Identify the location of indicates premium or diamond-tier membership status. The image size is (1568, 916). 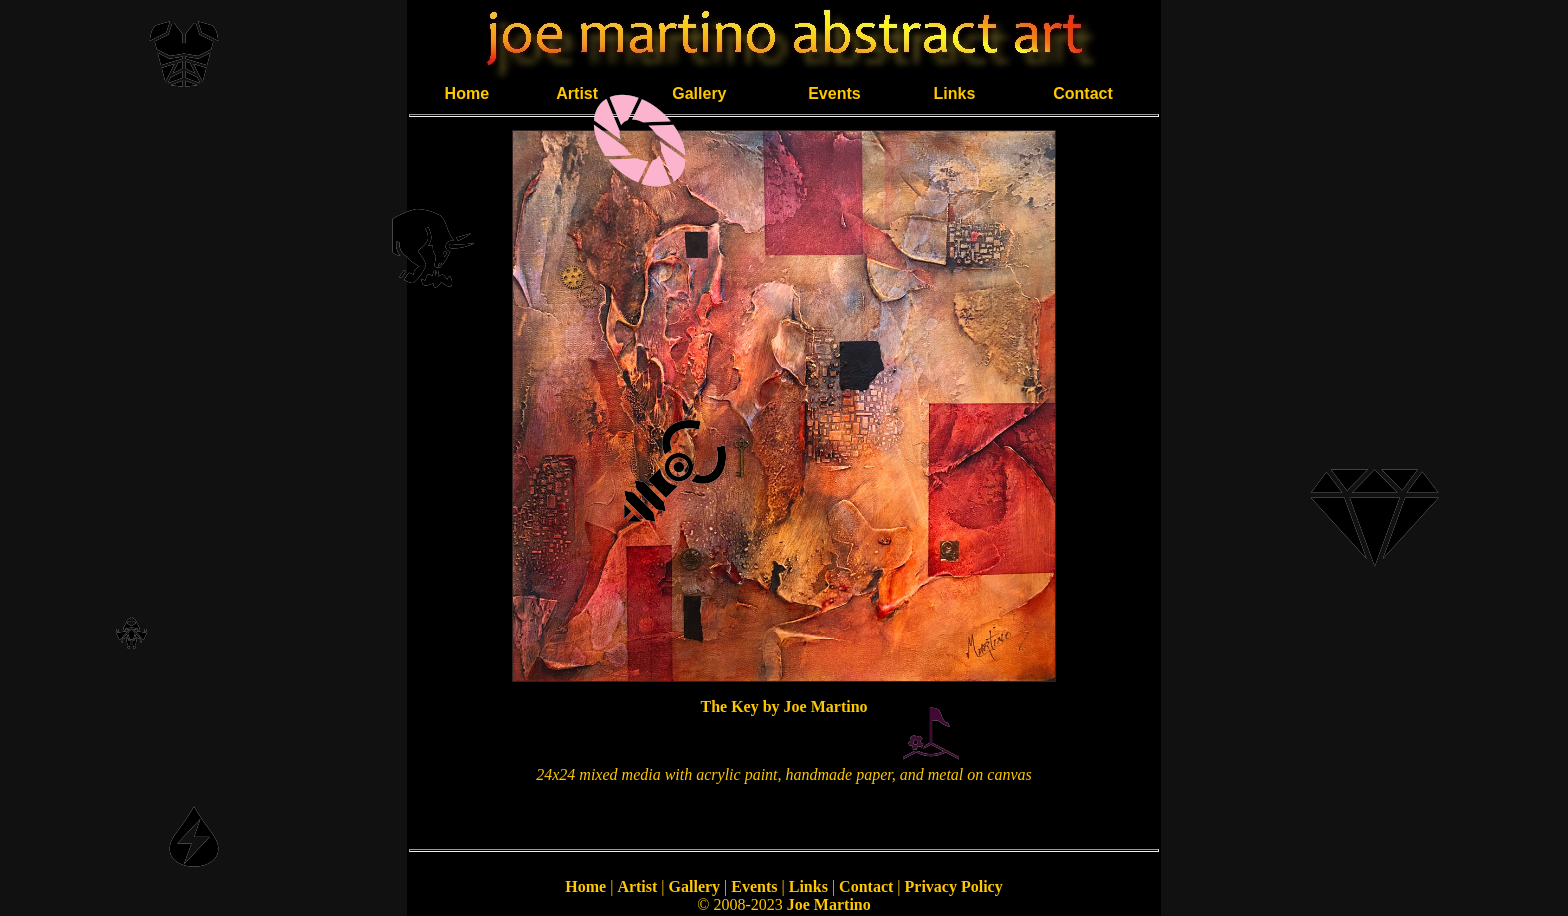
(1374, 512).